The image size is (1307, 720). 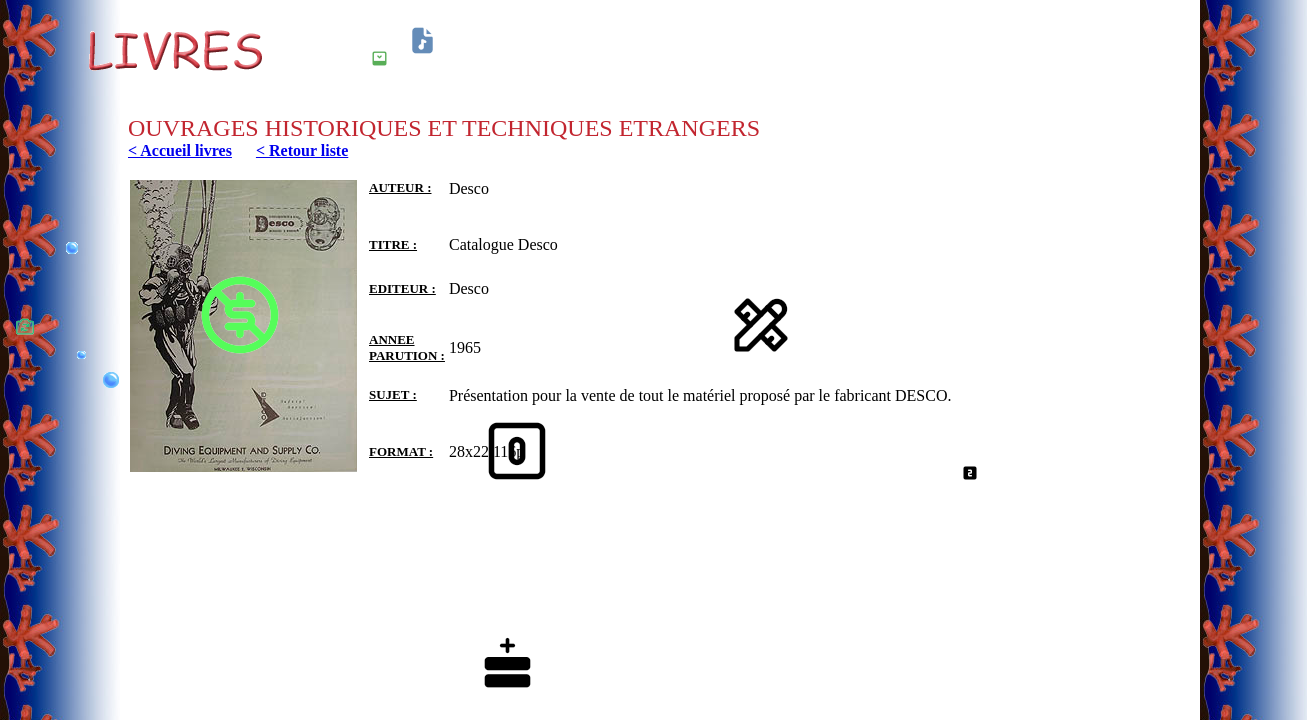 What do you see at coordinates (517, 451) in the screenshot?
I see `indicates zero items or empty count` at bounding box center [517, 451].